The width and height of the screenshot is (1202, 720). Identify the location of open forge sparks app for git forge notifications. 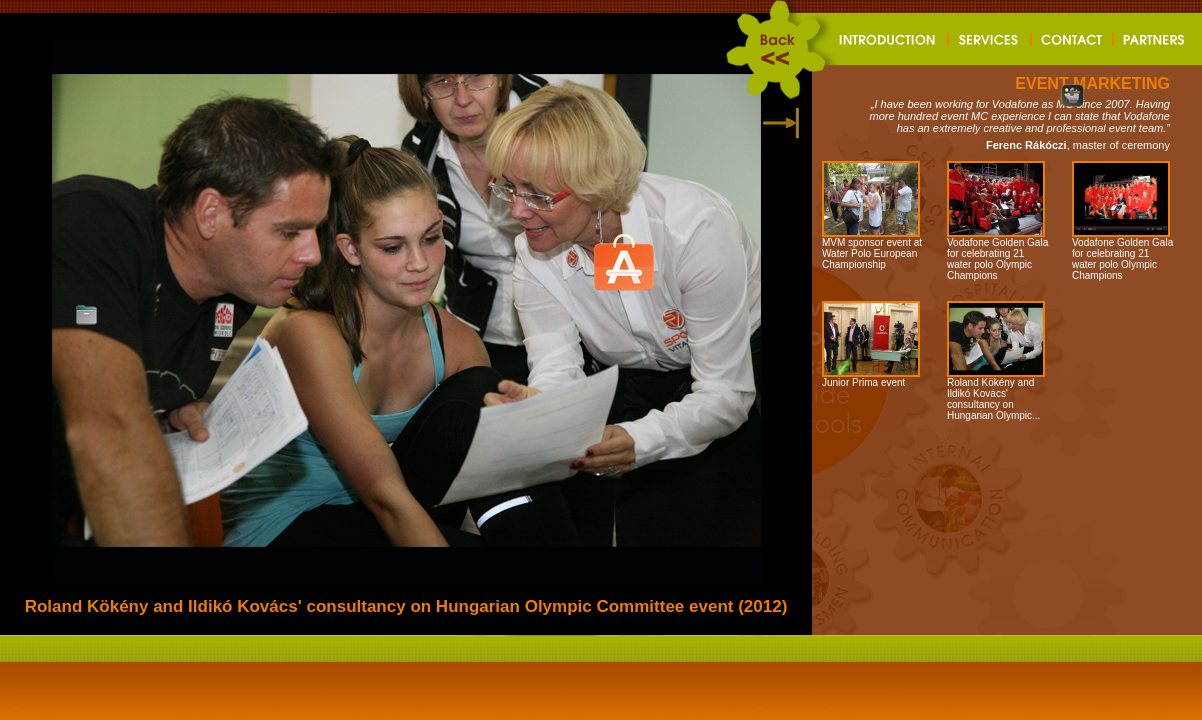
(1072, 95).